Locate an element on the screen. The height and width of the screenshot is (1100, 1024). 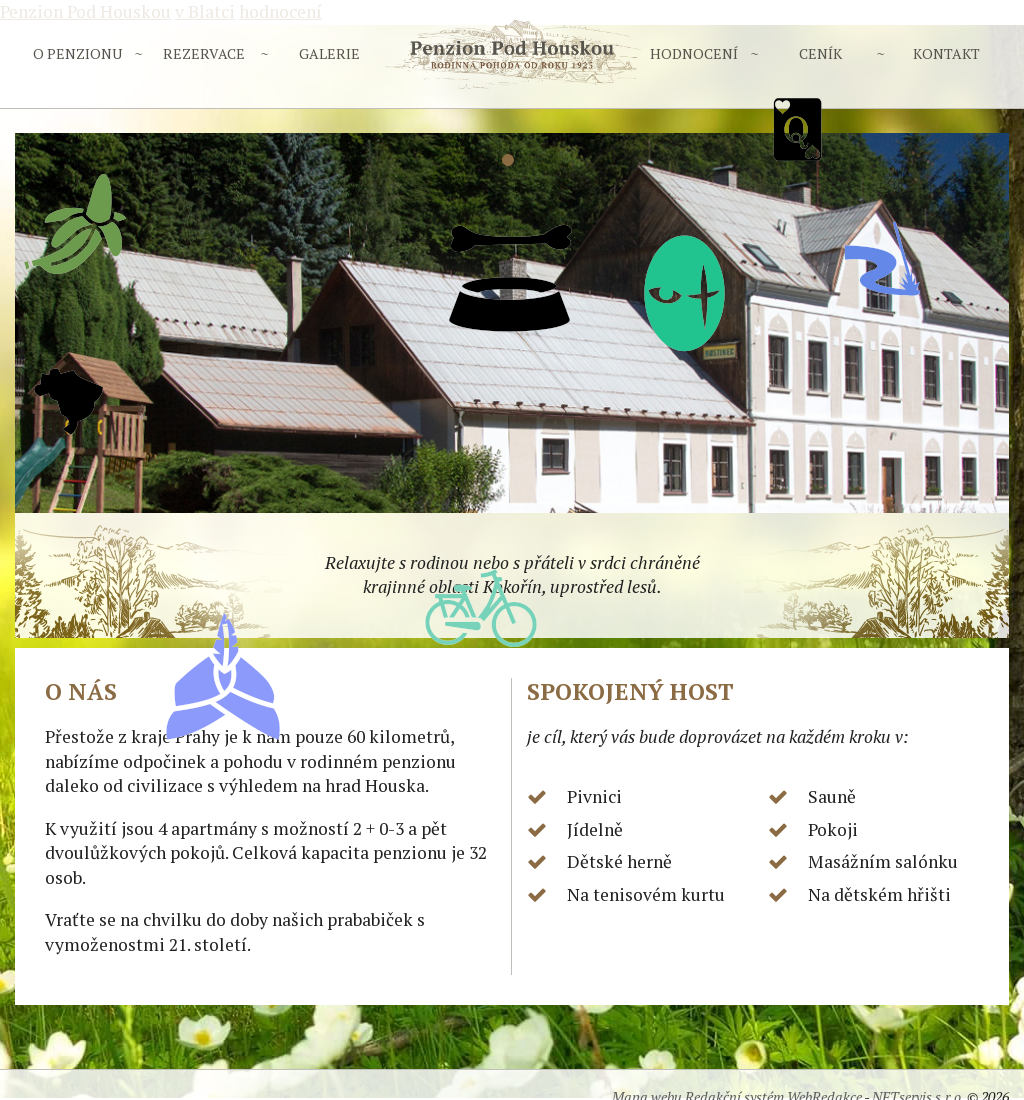
select brazil as your country or region is located at coordinates (68, 401).